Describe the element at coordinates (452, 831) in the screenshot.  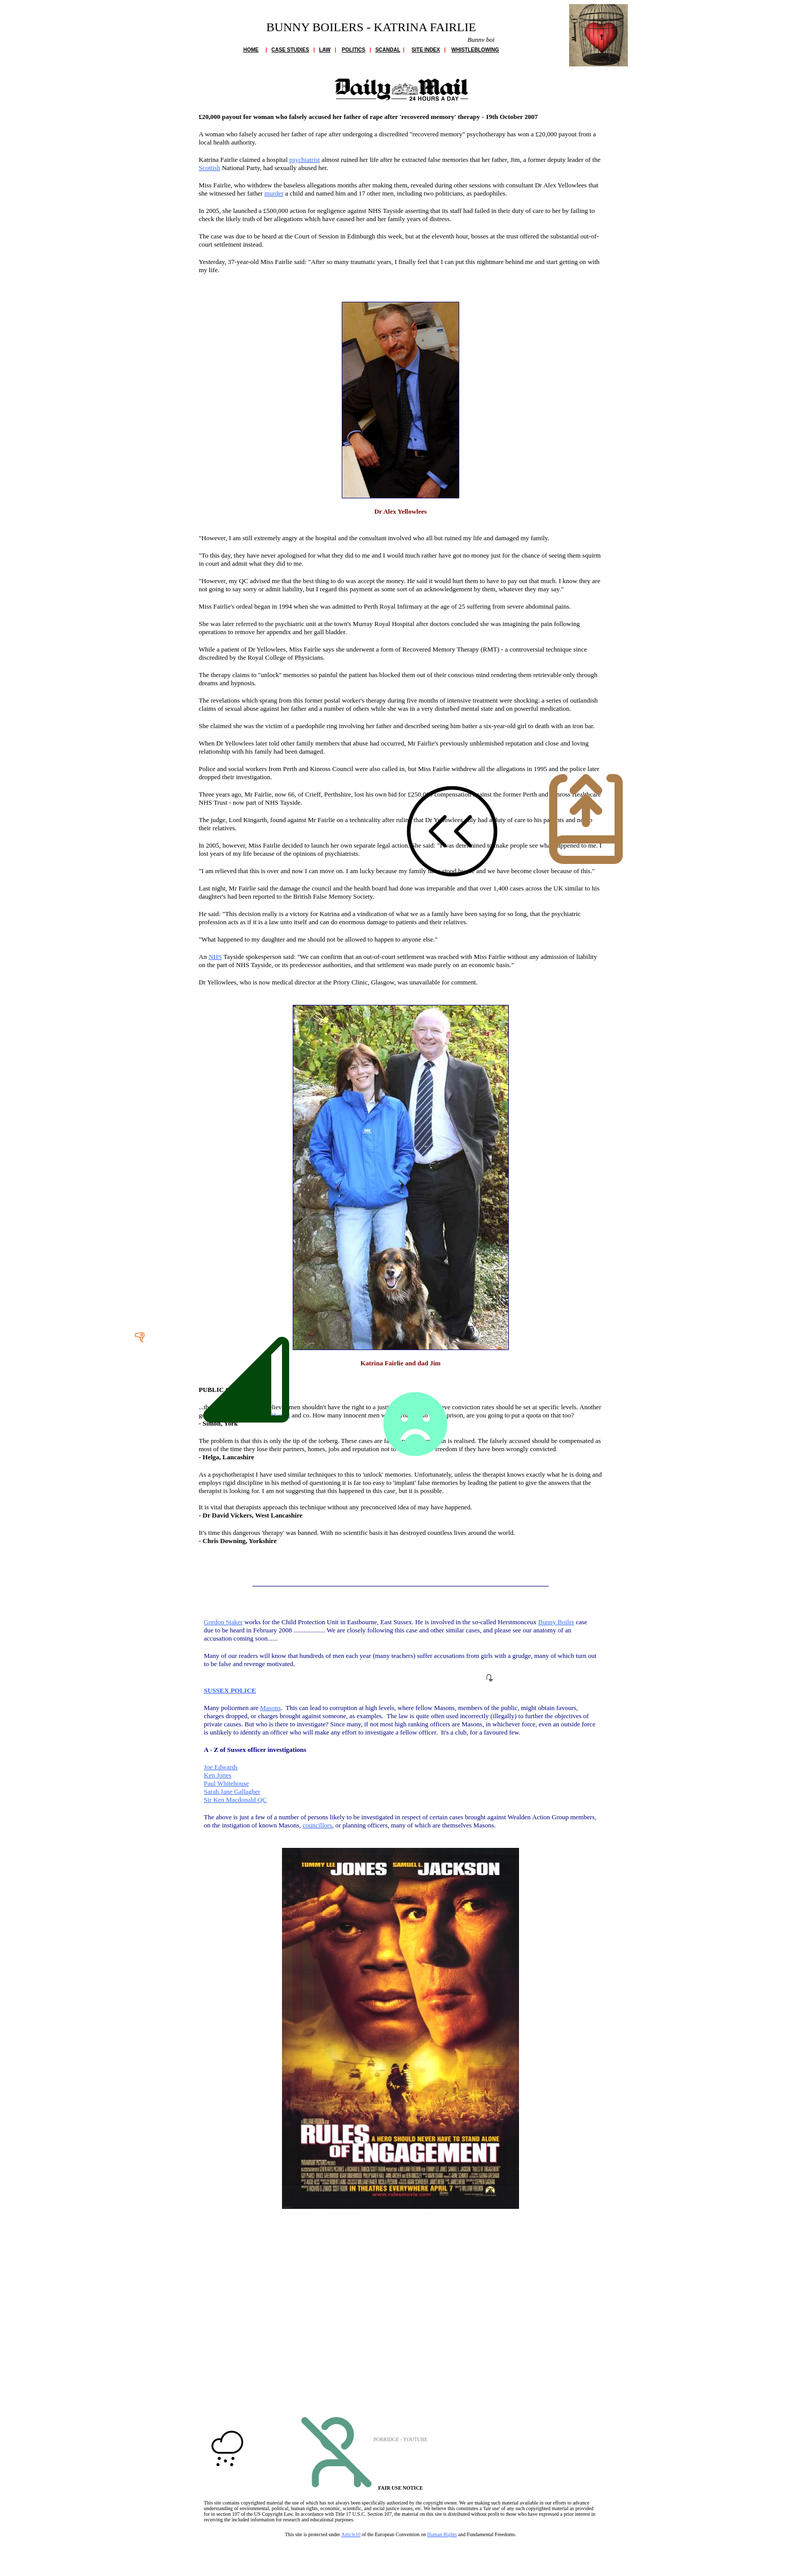
I see `go back to the beginning` at that location.